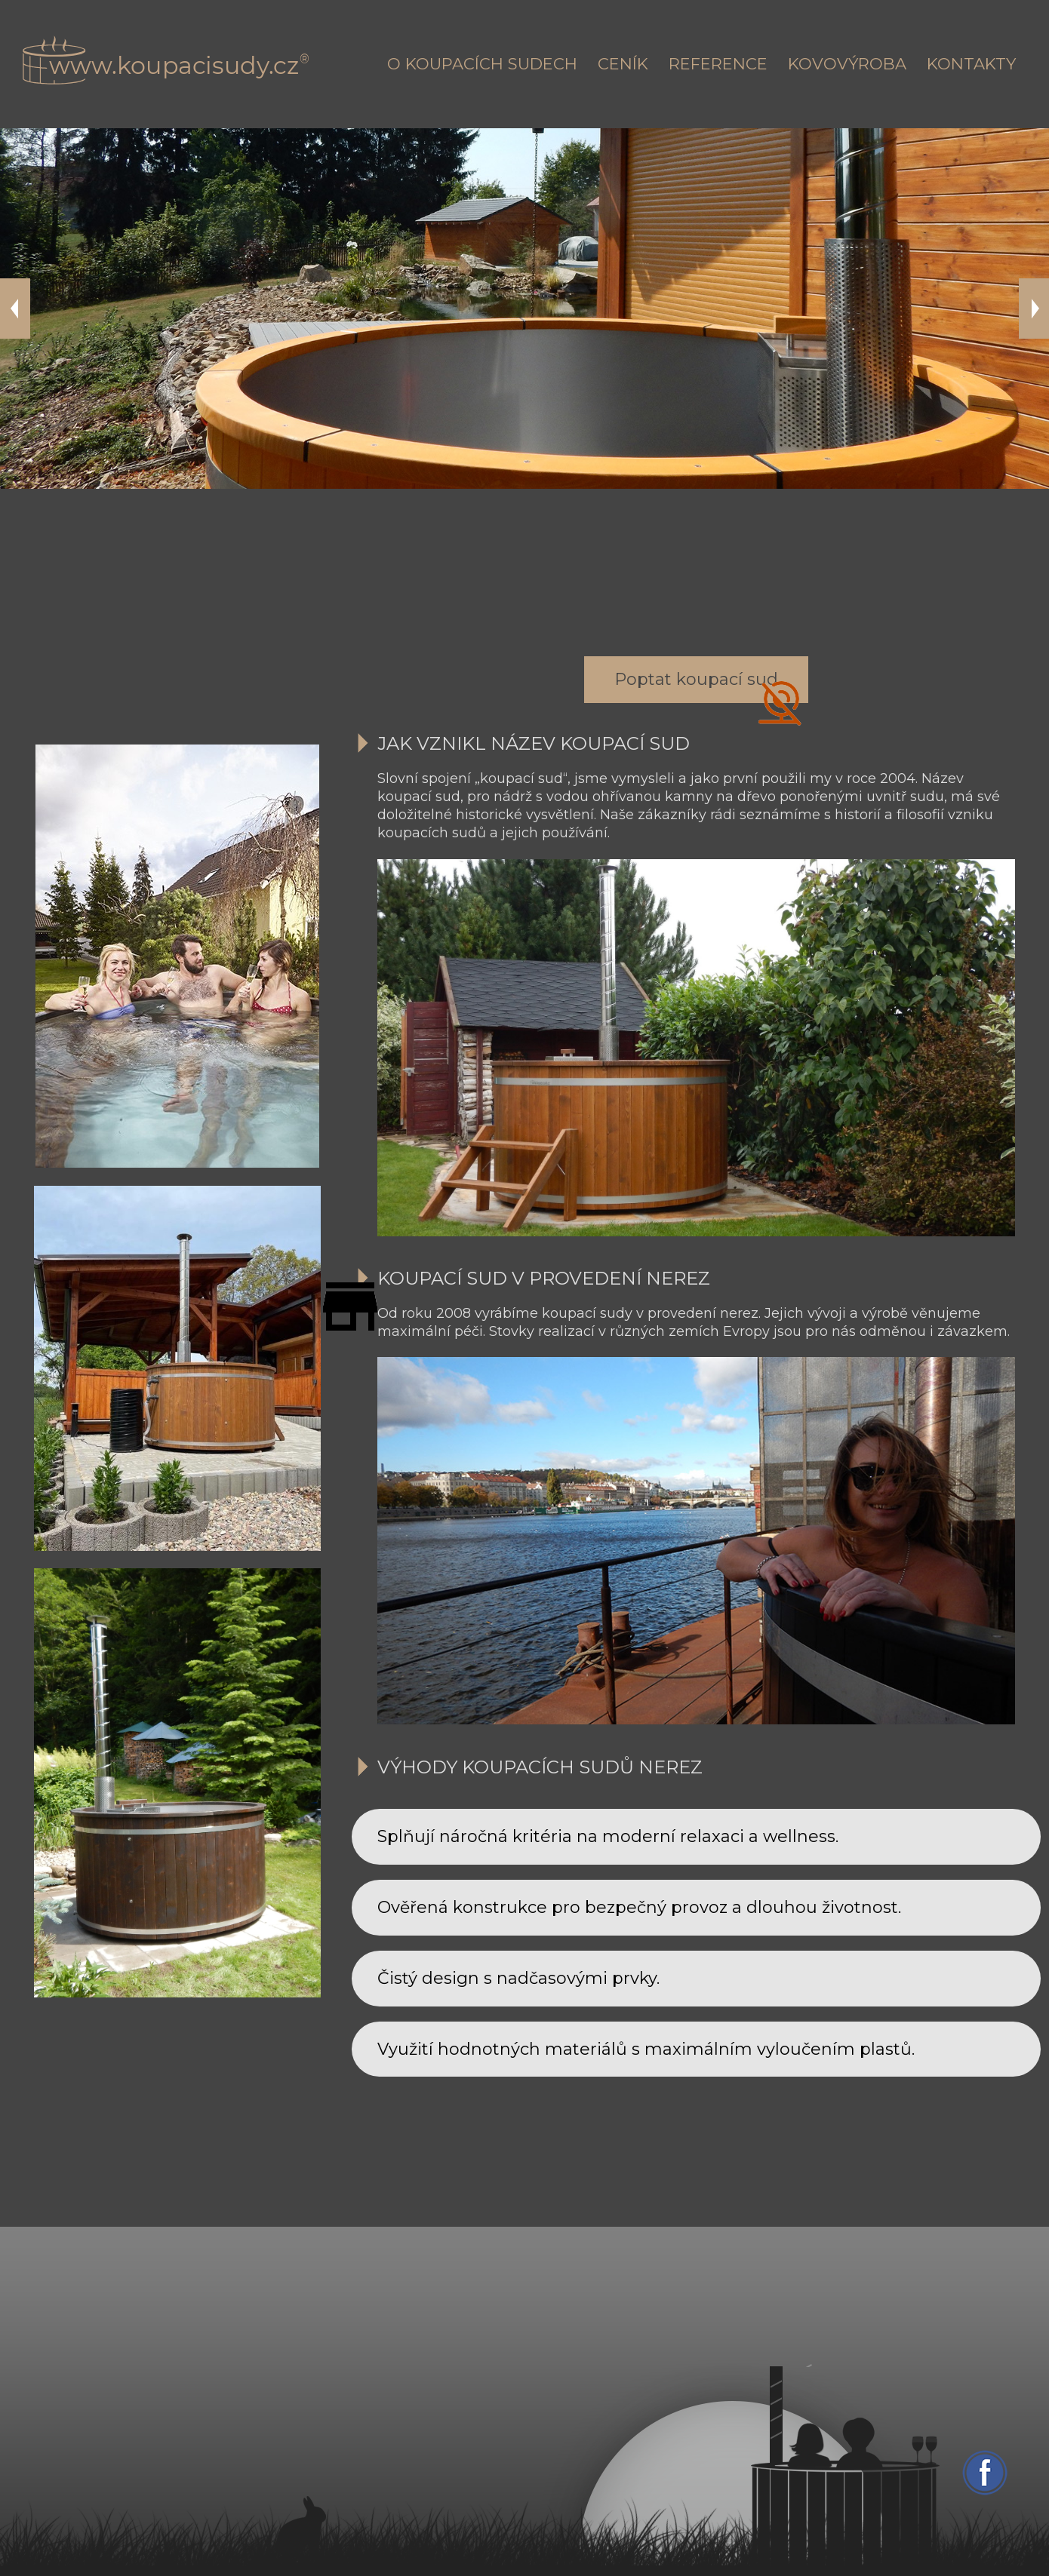  Describe the element at coordinates (781, 704) in the screenshot. I see `webcam is disabled or turned off` at that location.